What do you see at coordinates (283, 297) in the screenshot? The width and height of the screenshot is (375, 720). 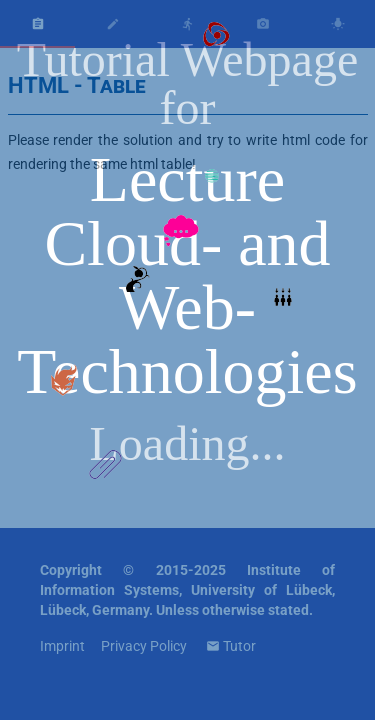 I see `downgrade team membership or plan tier` at bounding box center [283, 297].